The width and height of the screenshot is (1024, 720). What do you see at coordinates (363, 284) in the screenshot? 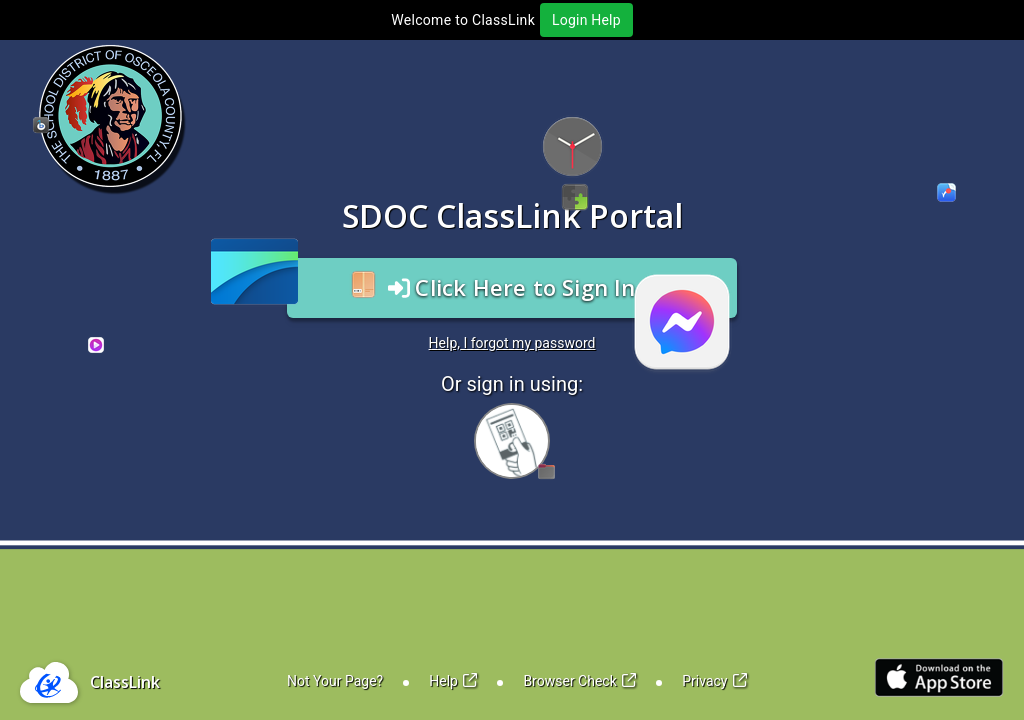
I see `a package or archive file type` at bounding box center [363, 284].